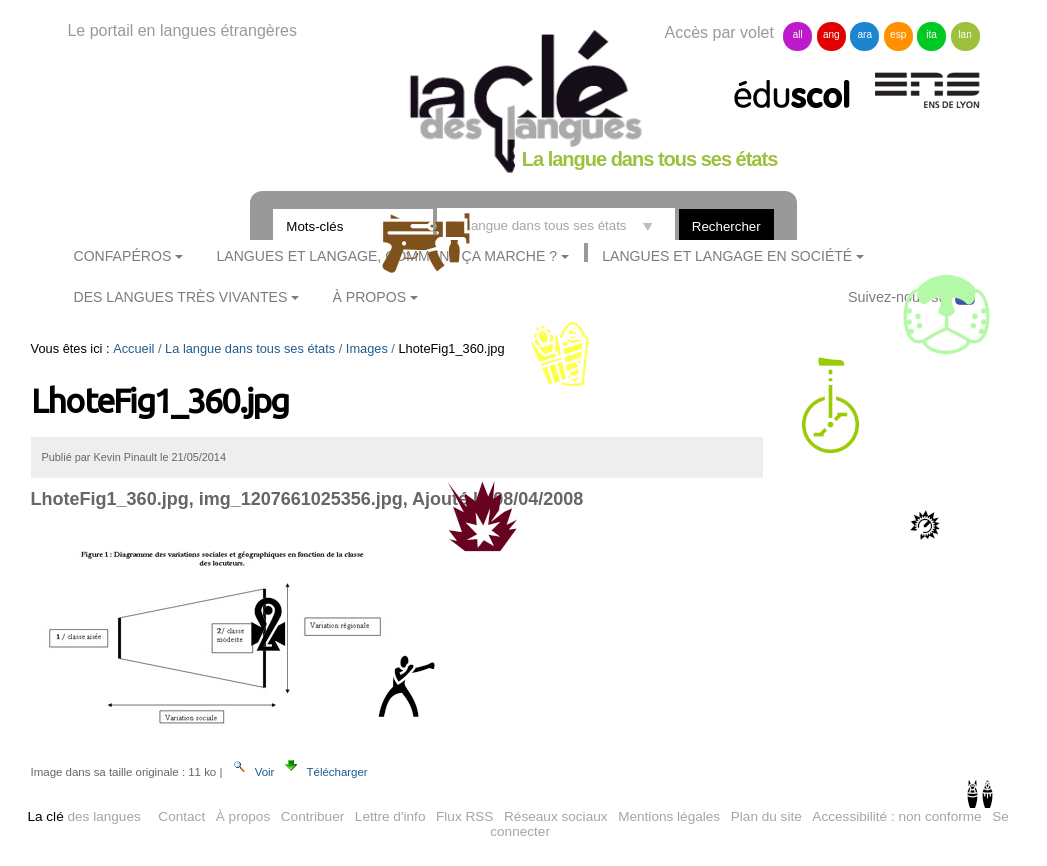  Describe the element at coordinates (925, 525) in the screenshot. I see `access settings or configuration options` at that location.